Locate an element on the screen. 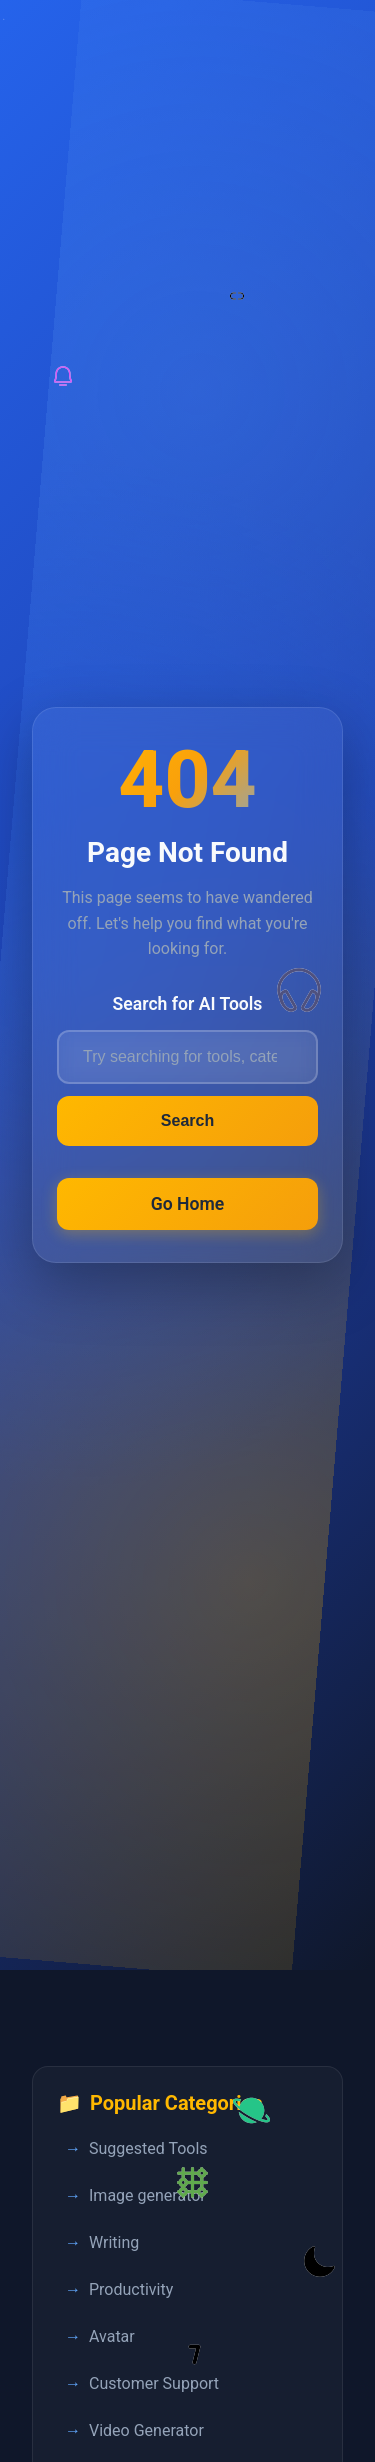 The width and height of the screenshot is (375, 2462). view notifications is located at coordinates (63, 376).